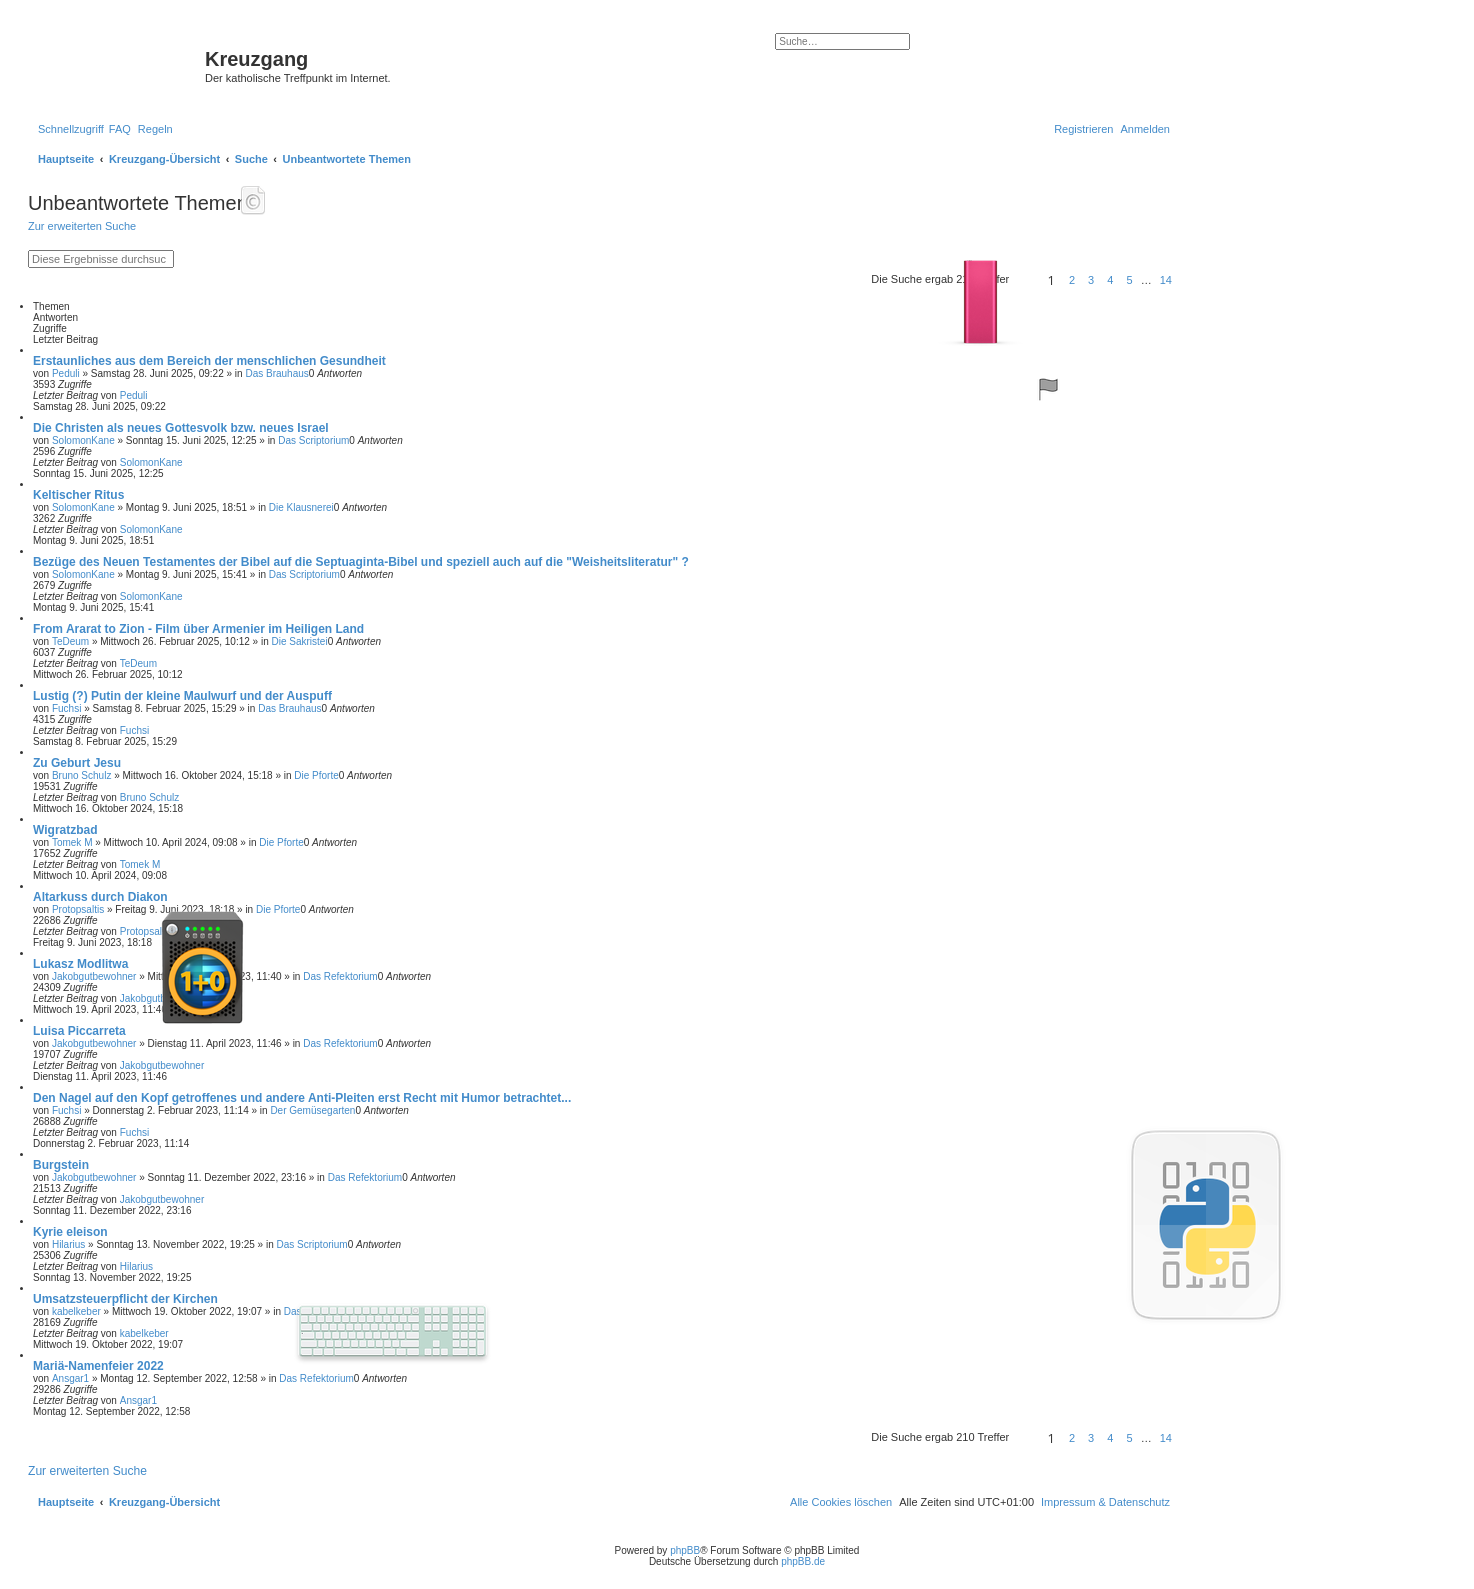 This screenshot has height=1589, width=1474. Describe the element at coordinates (980, 303) in the screenshot. I see `iPod nano device connected` at that location.